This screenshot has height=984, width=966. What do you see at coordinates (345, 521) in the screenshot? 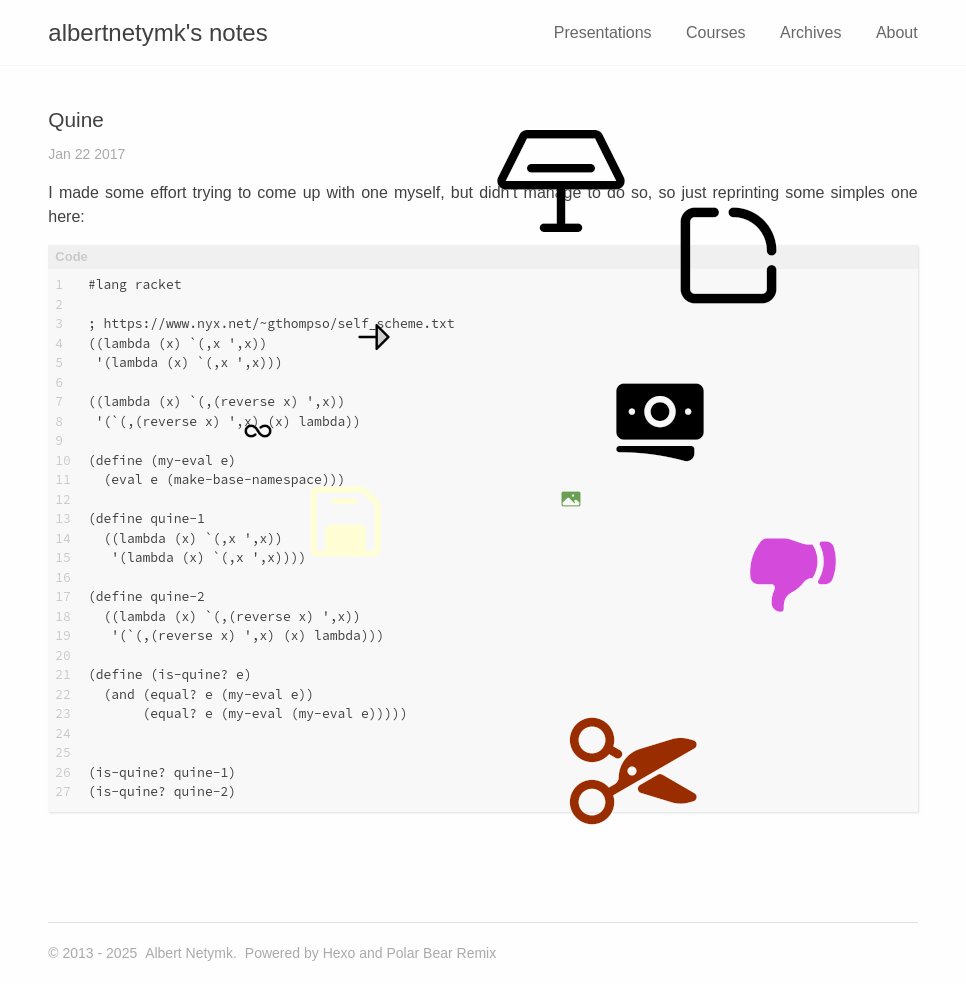
I see `save current file or document` at bounding box center [345, 521].